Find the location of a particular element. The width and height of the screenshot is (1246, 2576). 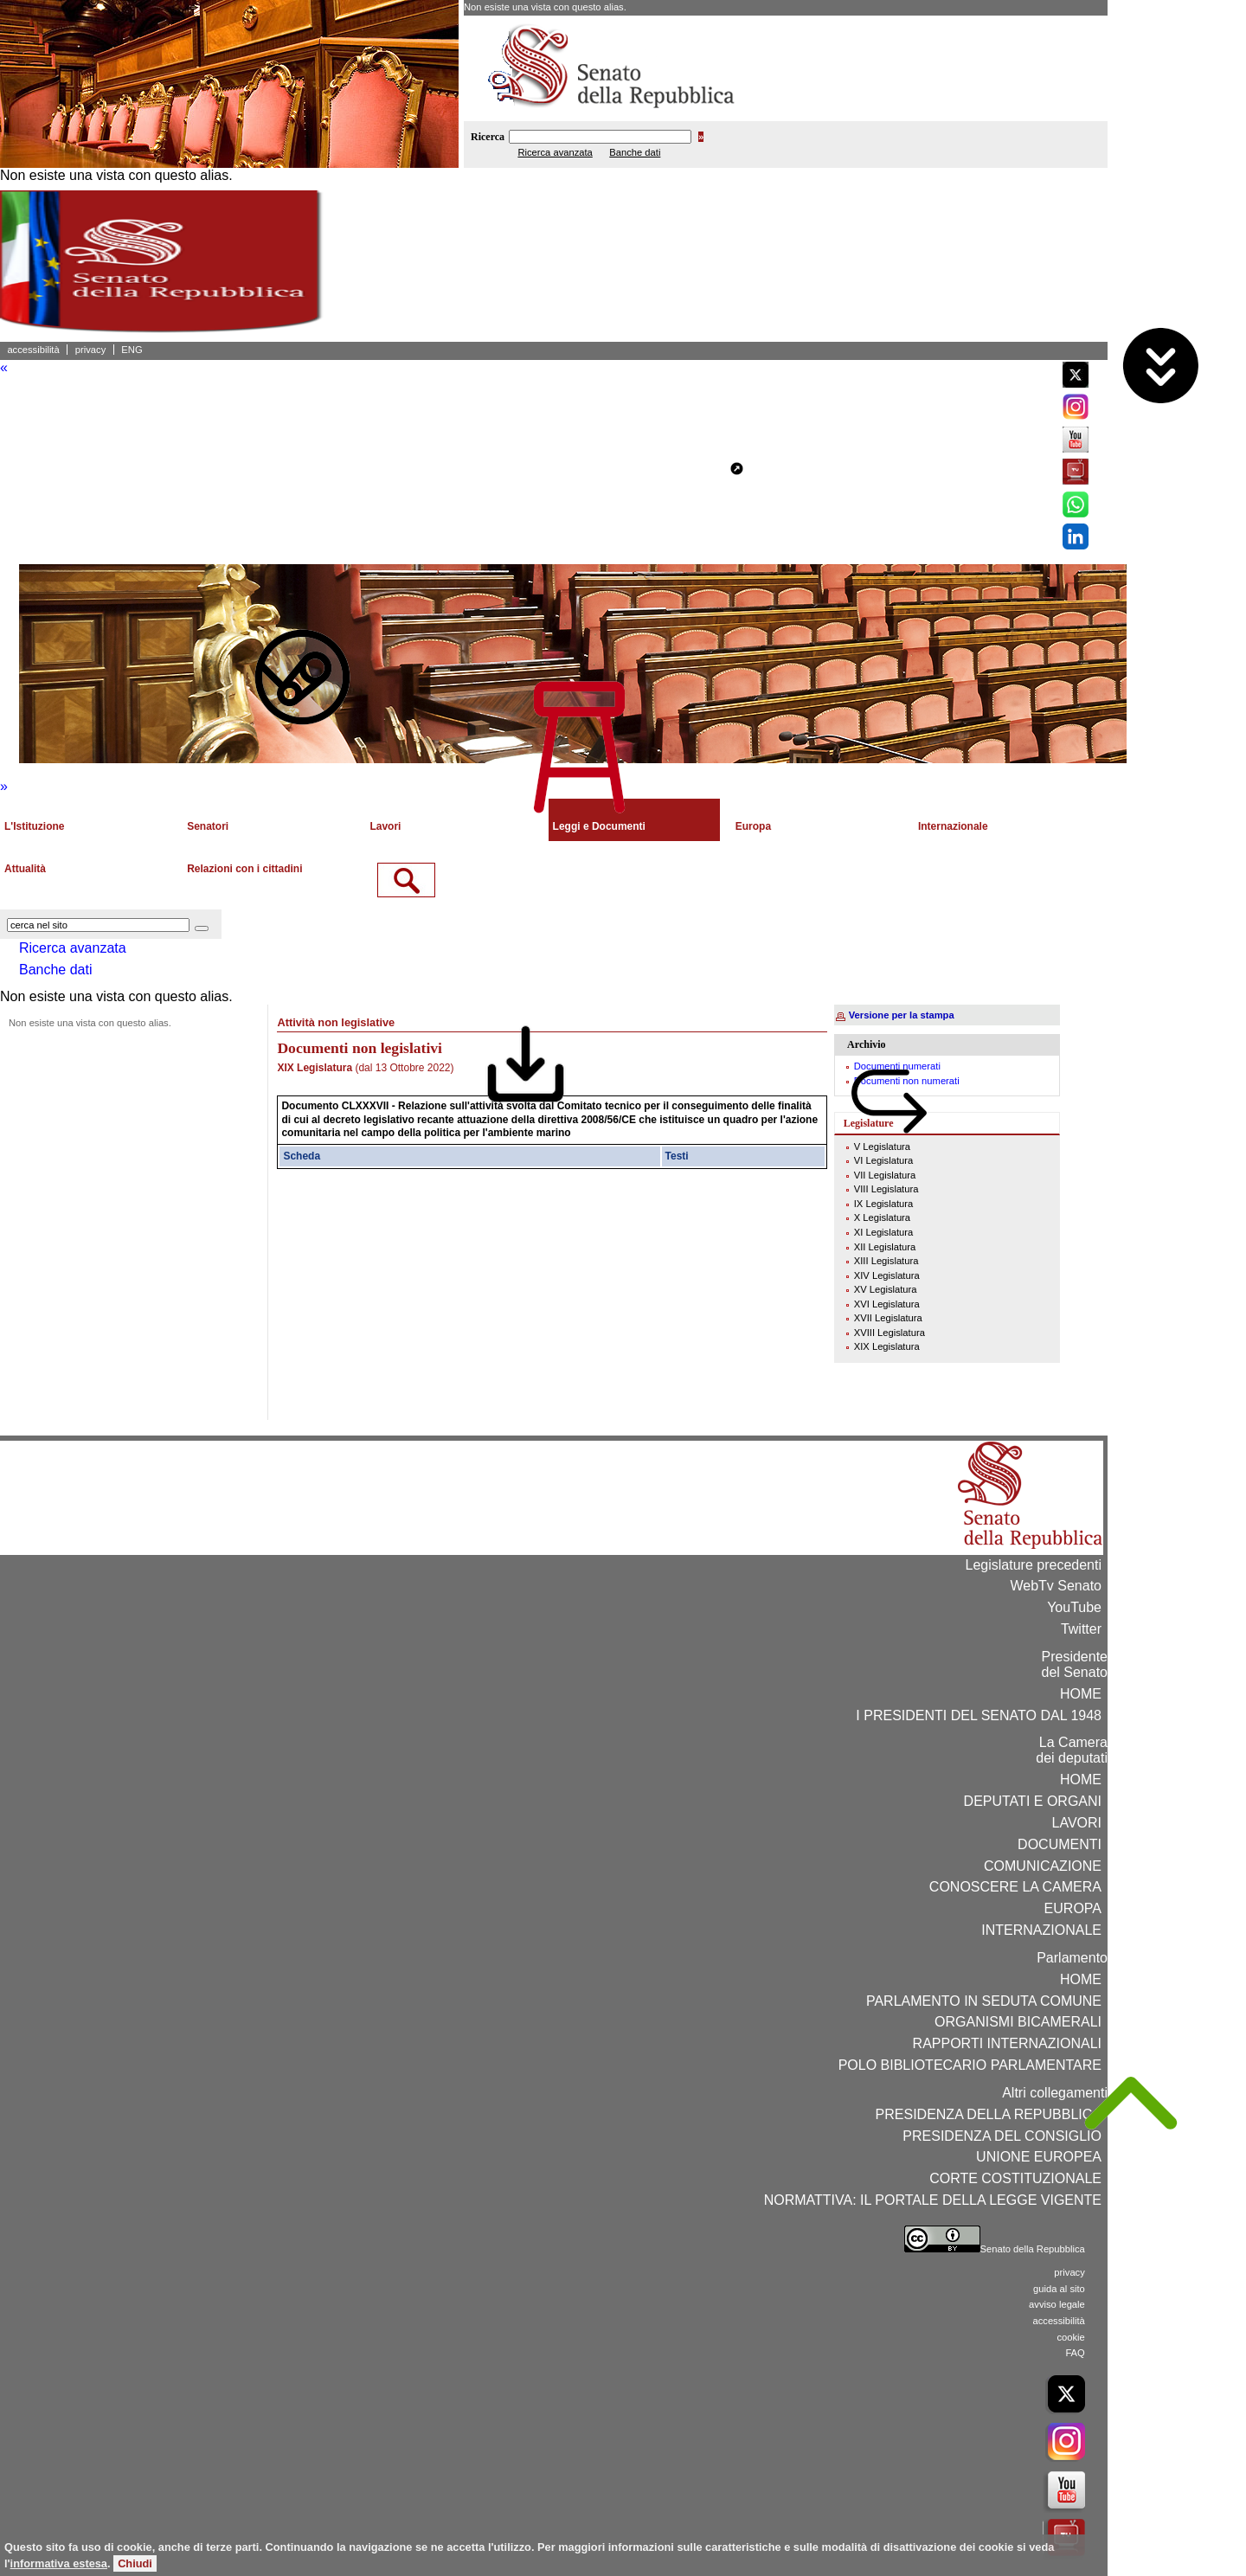

redo last action is located at coordinates (889, 1098).